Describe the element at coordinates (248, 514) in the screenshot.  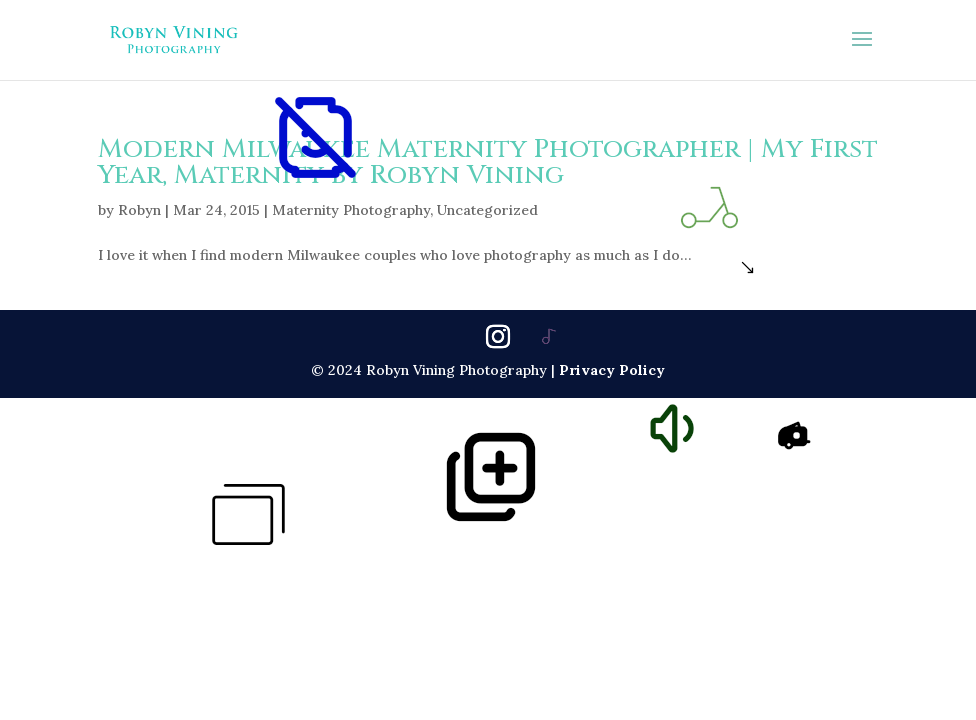
I see `view stacked cards or layers` at that location.